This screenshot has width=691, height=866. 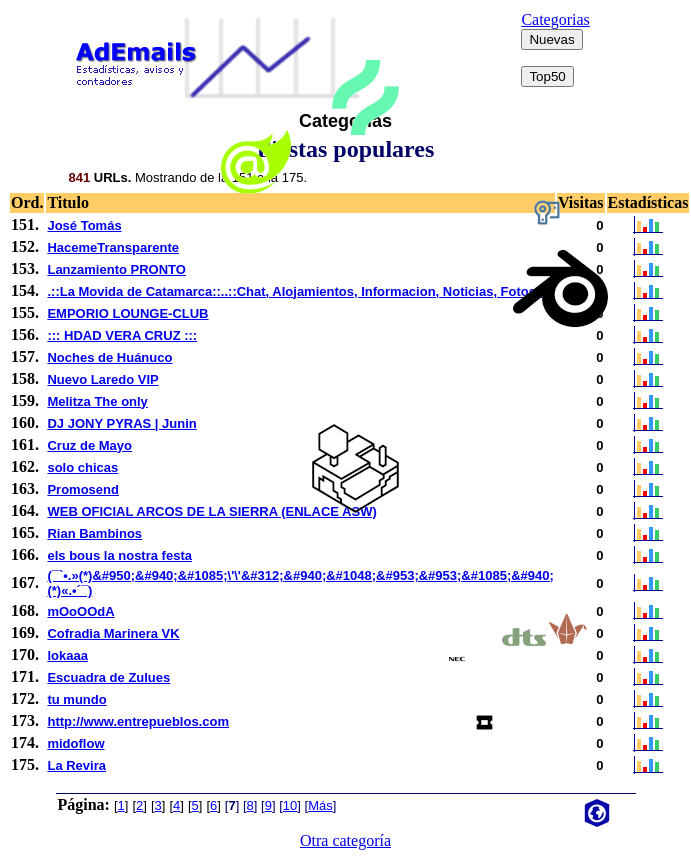 What do you see at coordinates (524, 637) in the screenshot?
I see `dts audio technology logo` at bounding box center [524, 637].